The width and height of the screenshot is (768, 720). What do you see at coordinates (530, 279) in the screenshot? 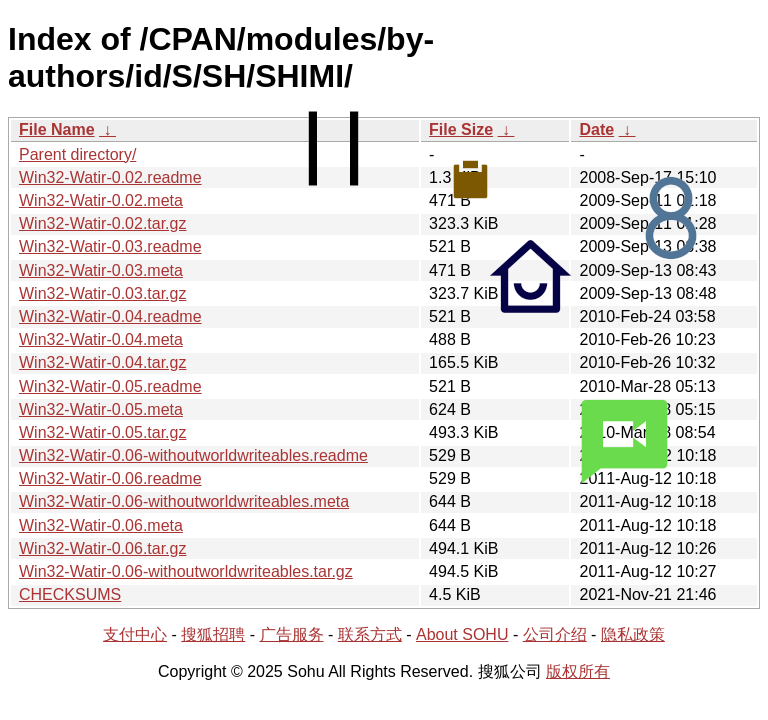
I see `go to home screen` at bounding box center [530, 279].